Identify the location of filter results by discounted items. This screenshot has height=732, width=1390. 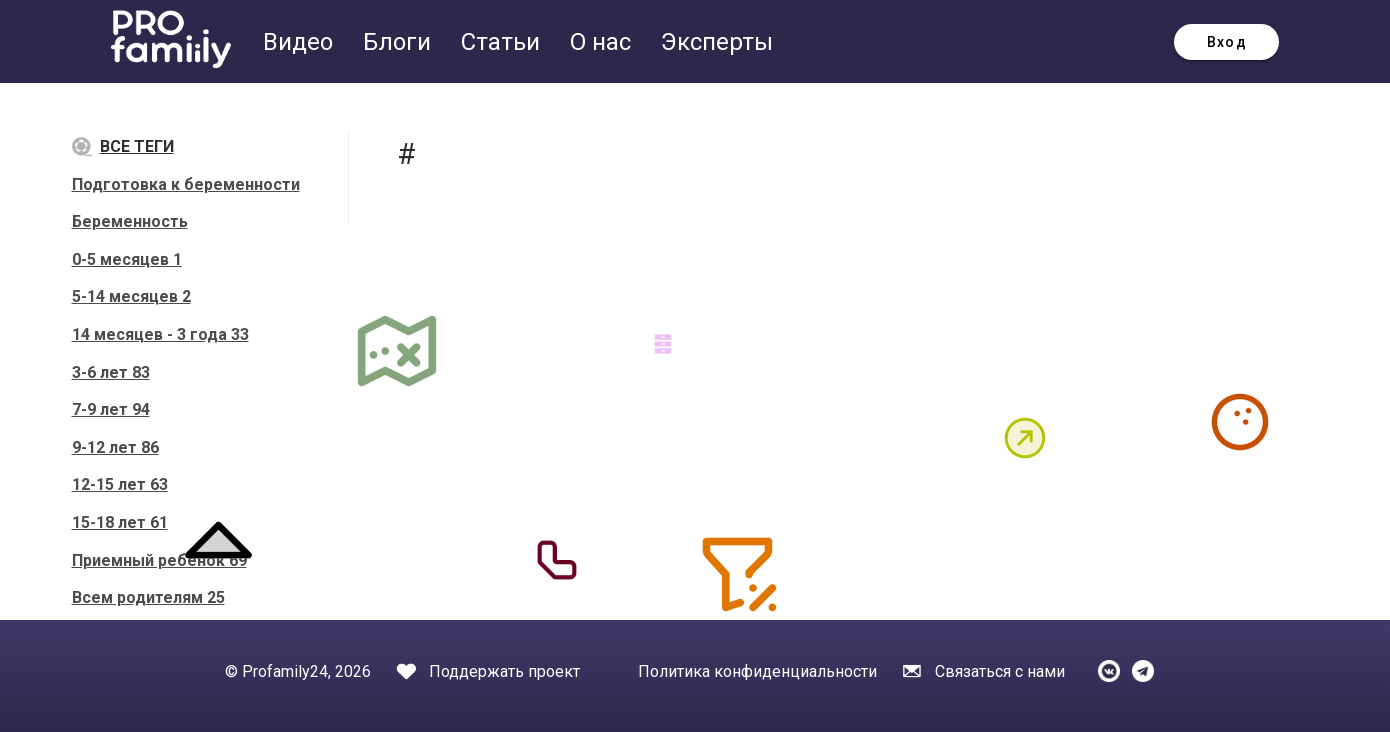
(737, 572).